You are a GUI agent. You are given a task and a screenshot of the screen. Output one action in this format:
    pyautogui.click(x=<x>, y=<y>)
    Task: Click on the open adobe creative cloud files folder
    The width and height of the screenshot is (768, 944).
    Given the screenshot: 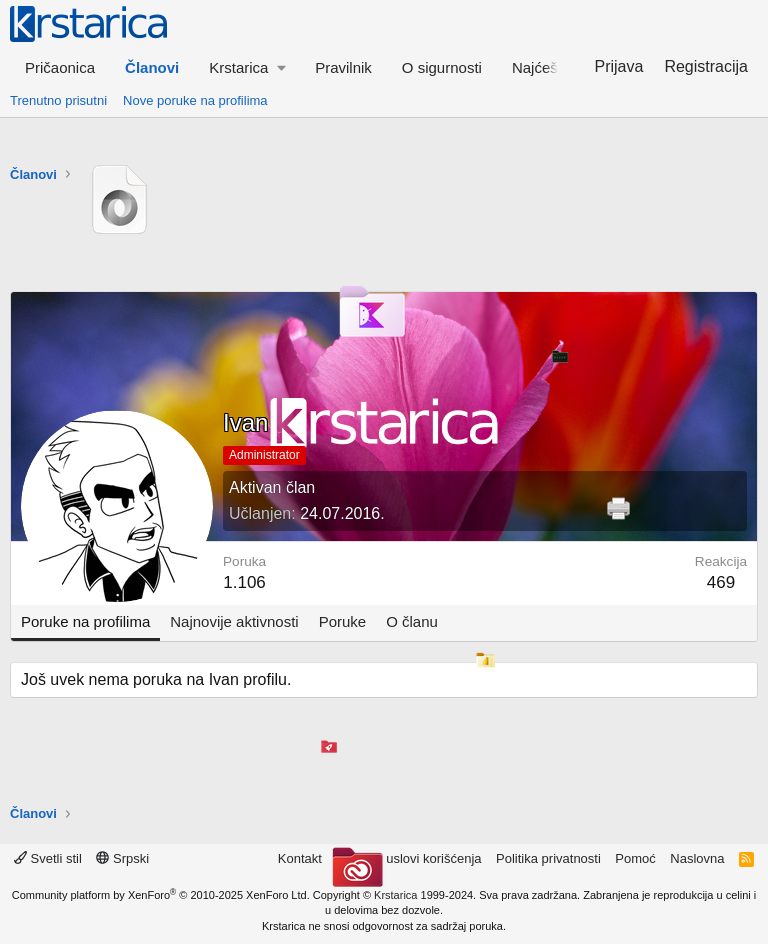 What is the action you would take?
    pyautogui.click(x=357, y=868)
    